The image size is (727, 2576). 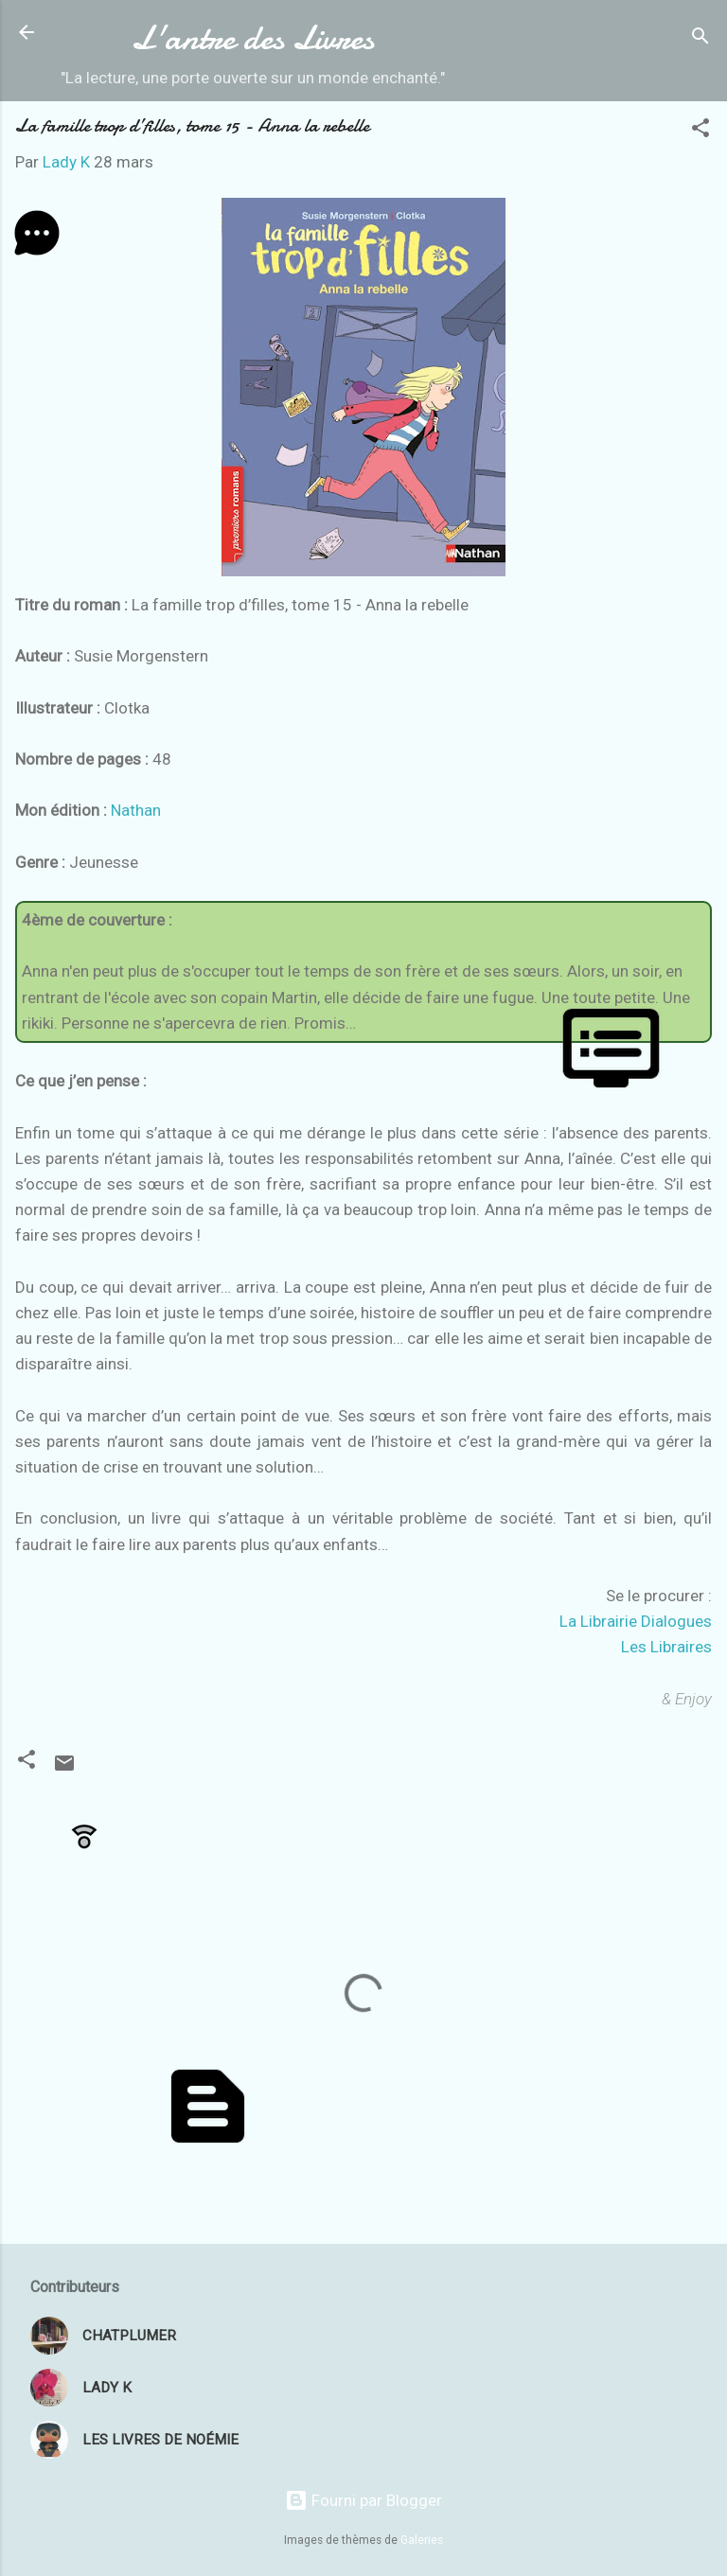 I want to click on calibrate your device's compass, so click(x=84, y=1836).